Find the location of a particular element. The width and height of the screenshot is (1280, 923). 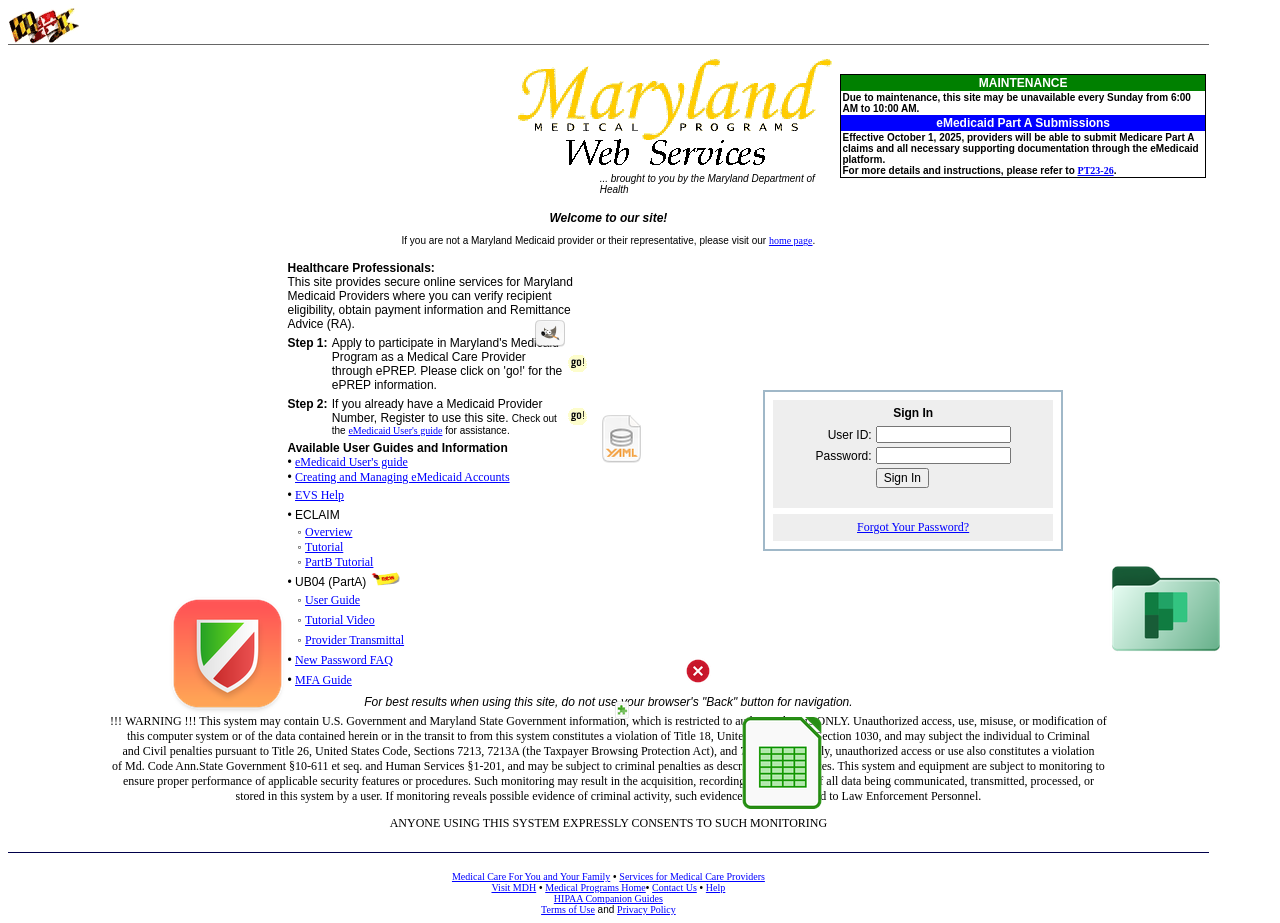

open a LibreOffice Calc spreadsheet file is located at coordinates (782, 763).